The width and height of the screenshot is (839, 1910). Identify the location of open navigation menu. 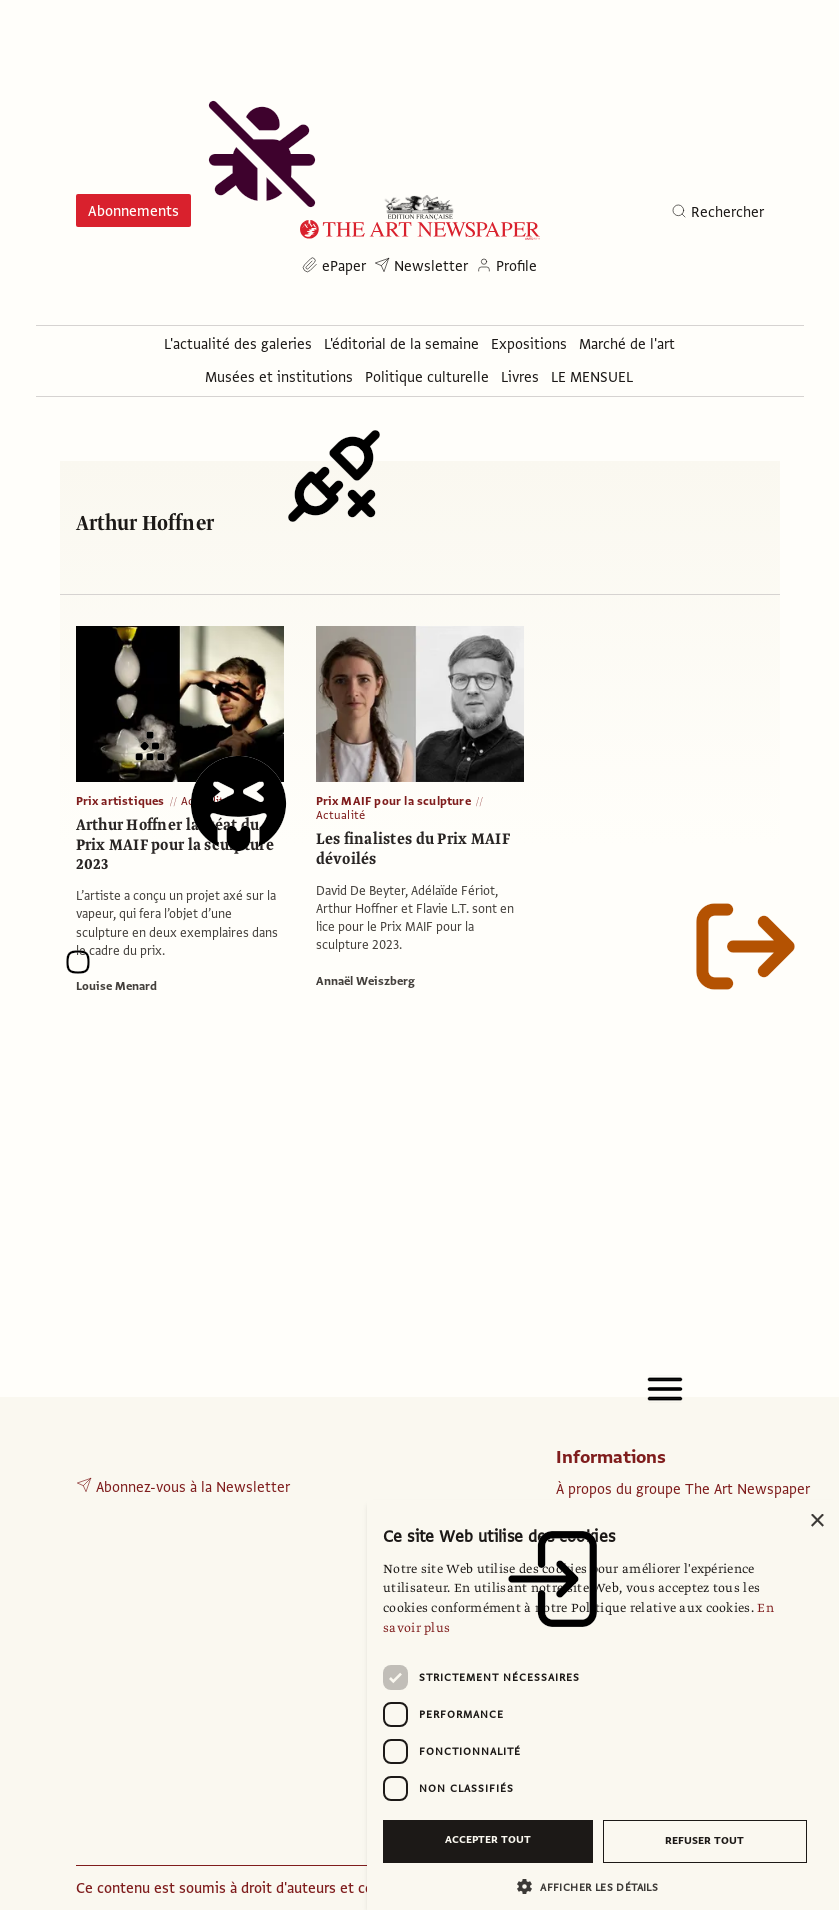
(665, 1389).